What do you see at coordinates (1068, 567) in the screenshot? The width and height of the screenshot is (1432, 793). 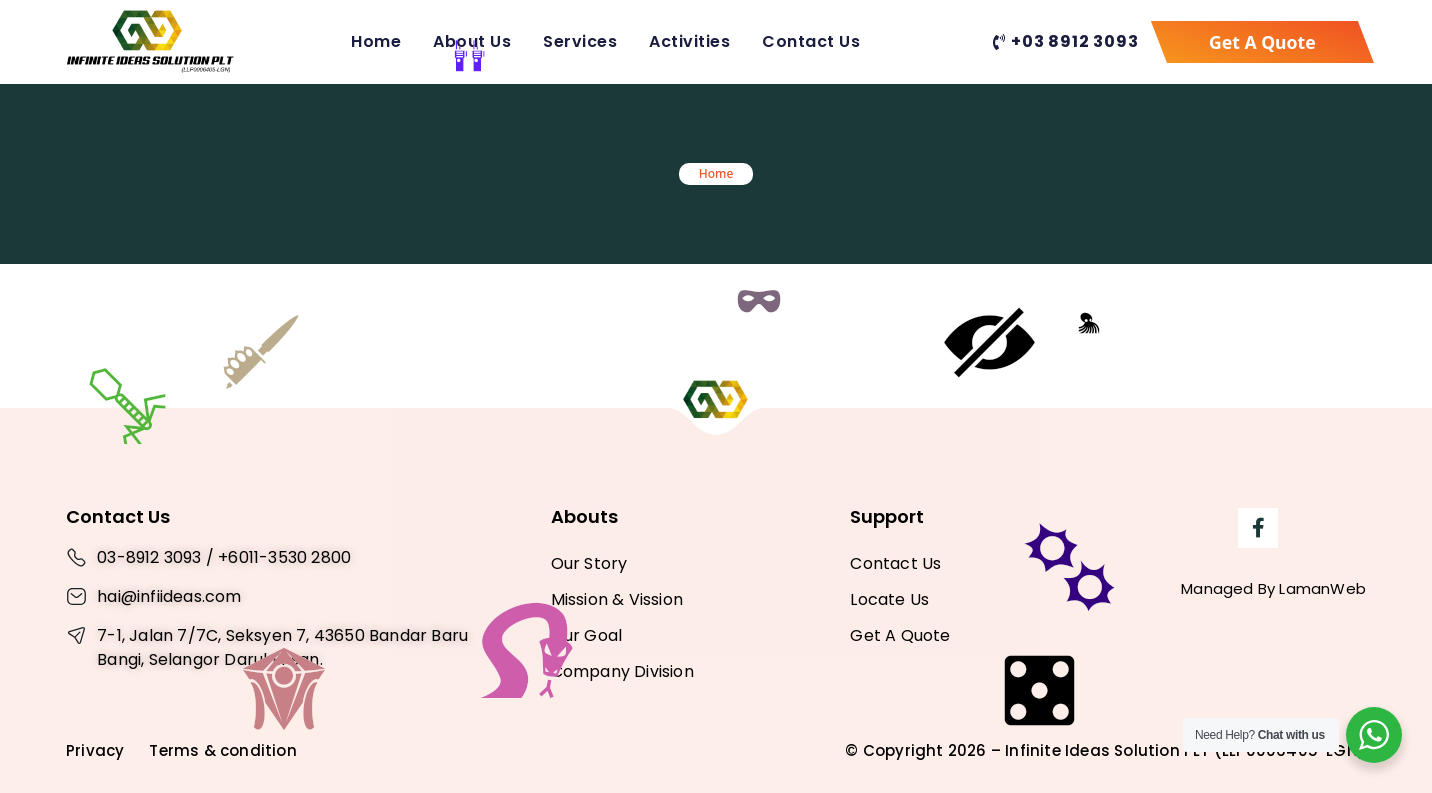 I see `indicates damage or hit points in a game` at bounding box center [1068, 567].